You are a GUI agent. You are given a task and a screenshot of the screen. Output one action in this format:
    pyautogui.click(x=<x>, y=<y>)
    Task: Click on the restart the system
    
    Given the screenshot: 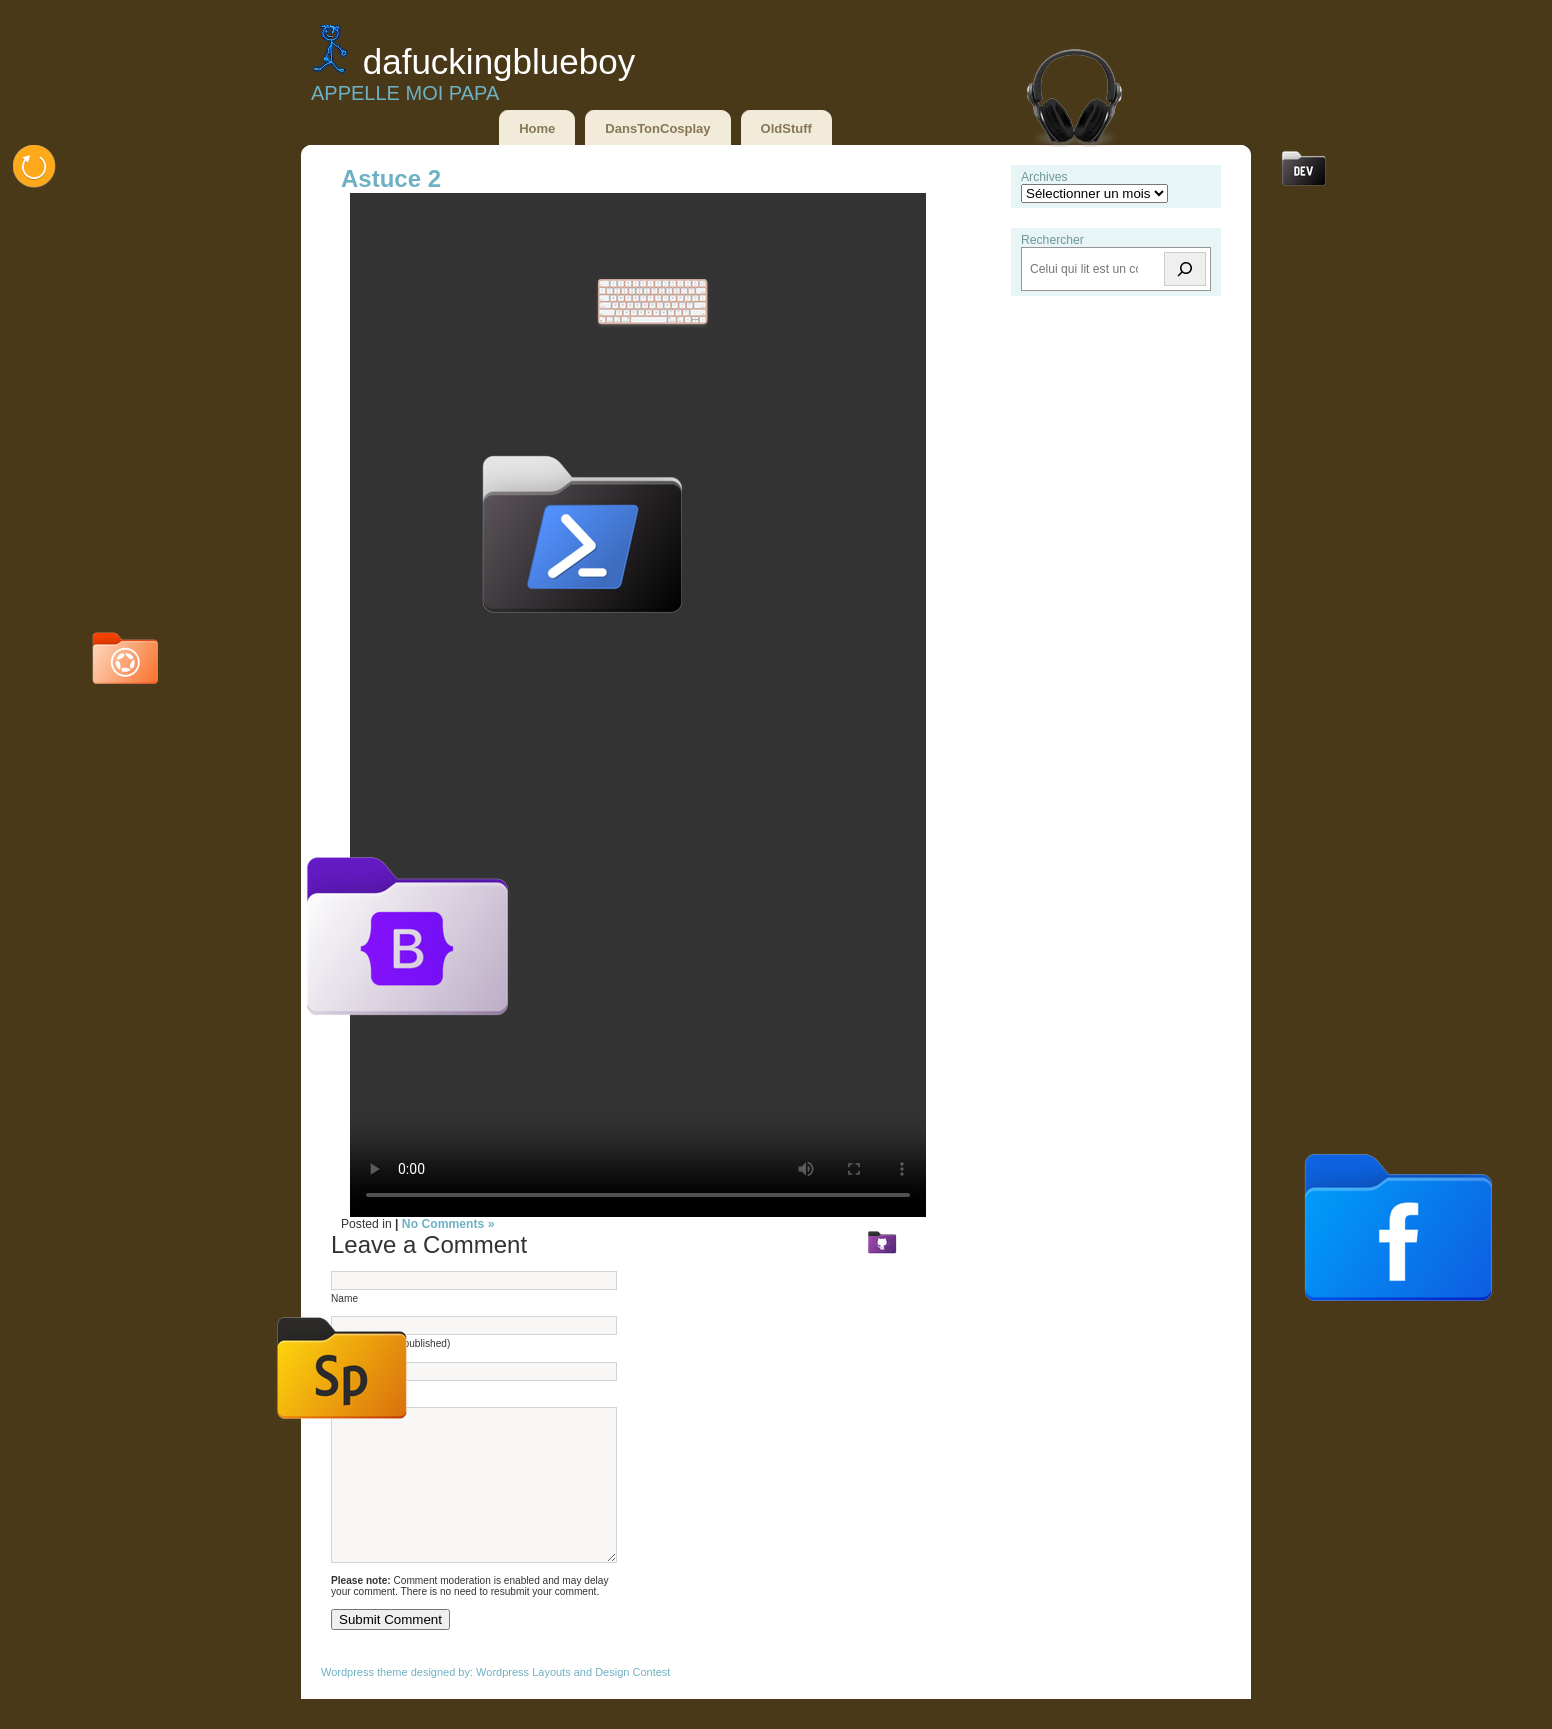 What is the action you would take?
    pyautogui.click(x=34, y=166)
    